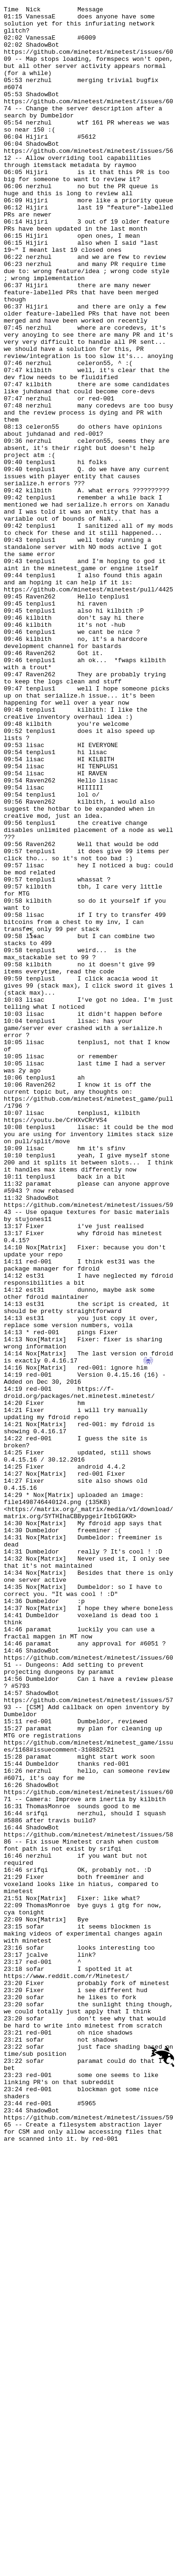 The height and width of the screenshot is (2576, 177). I want to click on indicates bug or pest-related content in a game, so click(148, 1361).